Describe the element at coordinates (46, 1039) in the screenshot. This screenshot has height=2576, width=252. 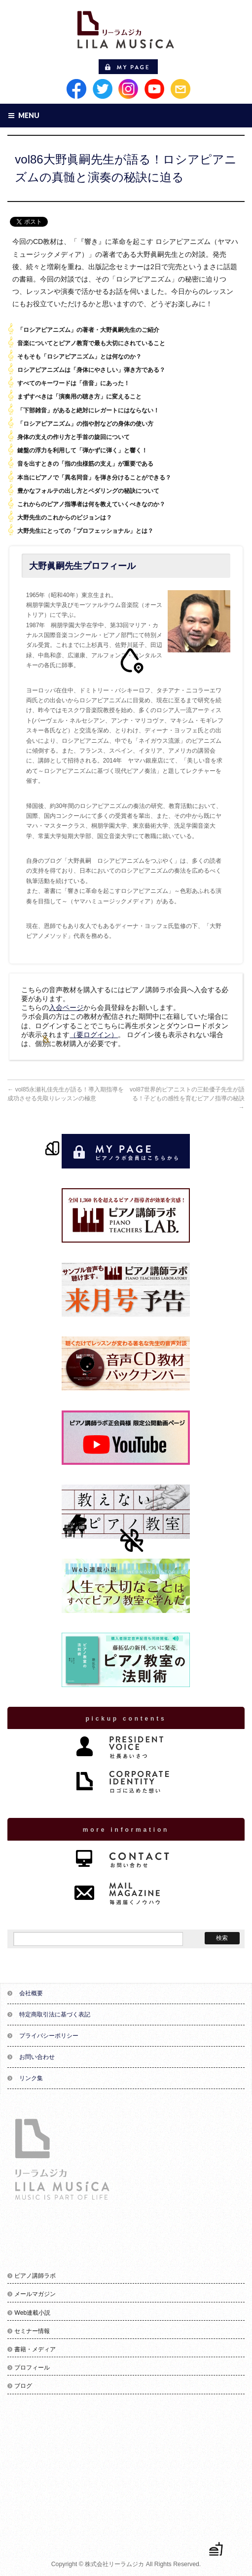
I see `disable hot or trending content` at that location.